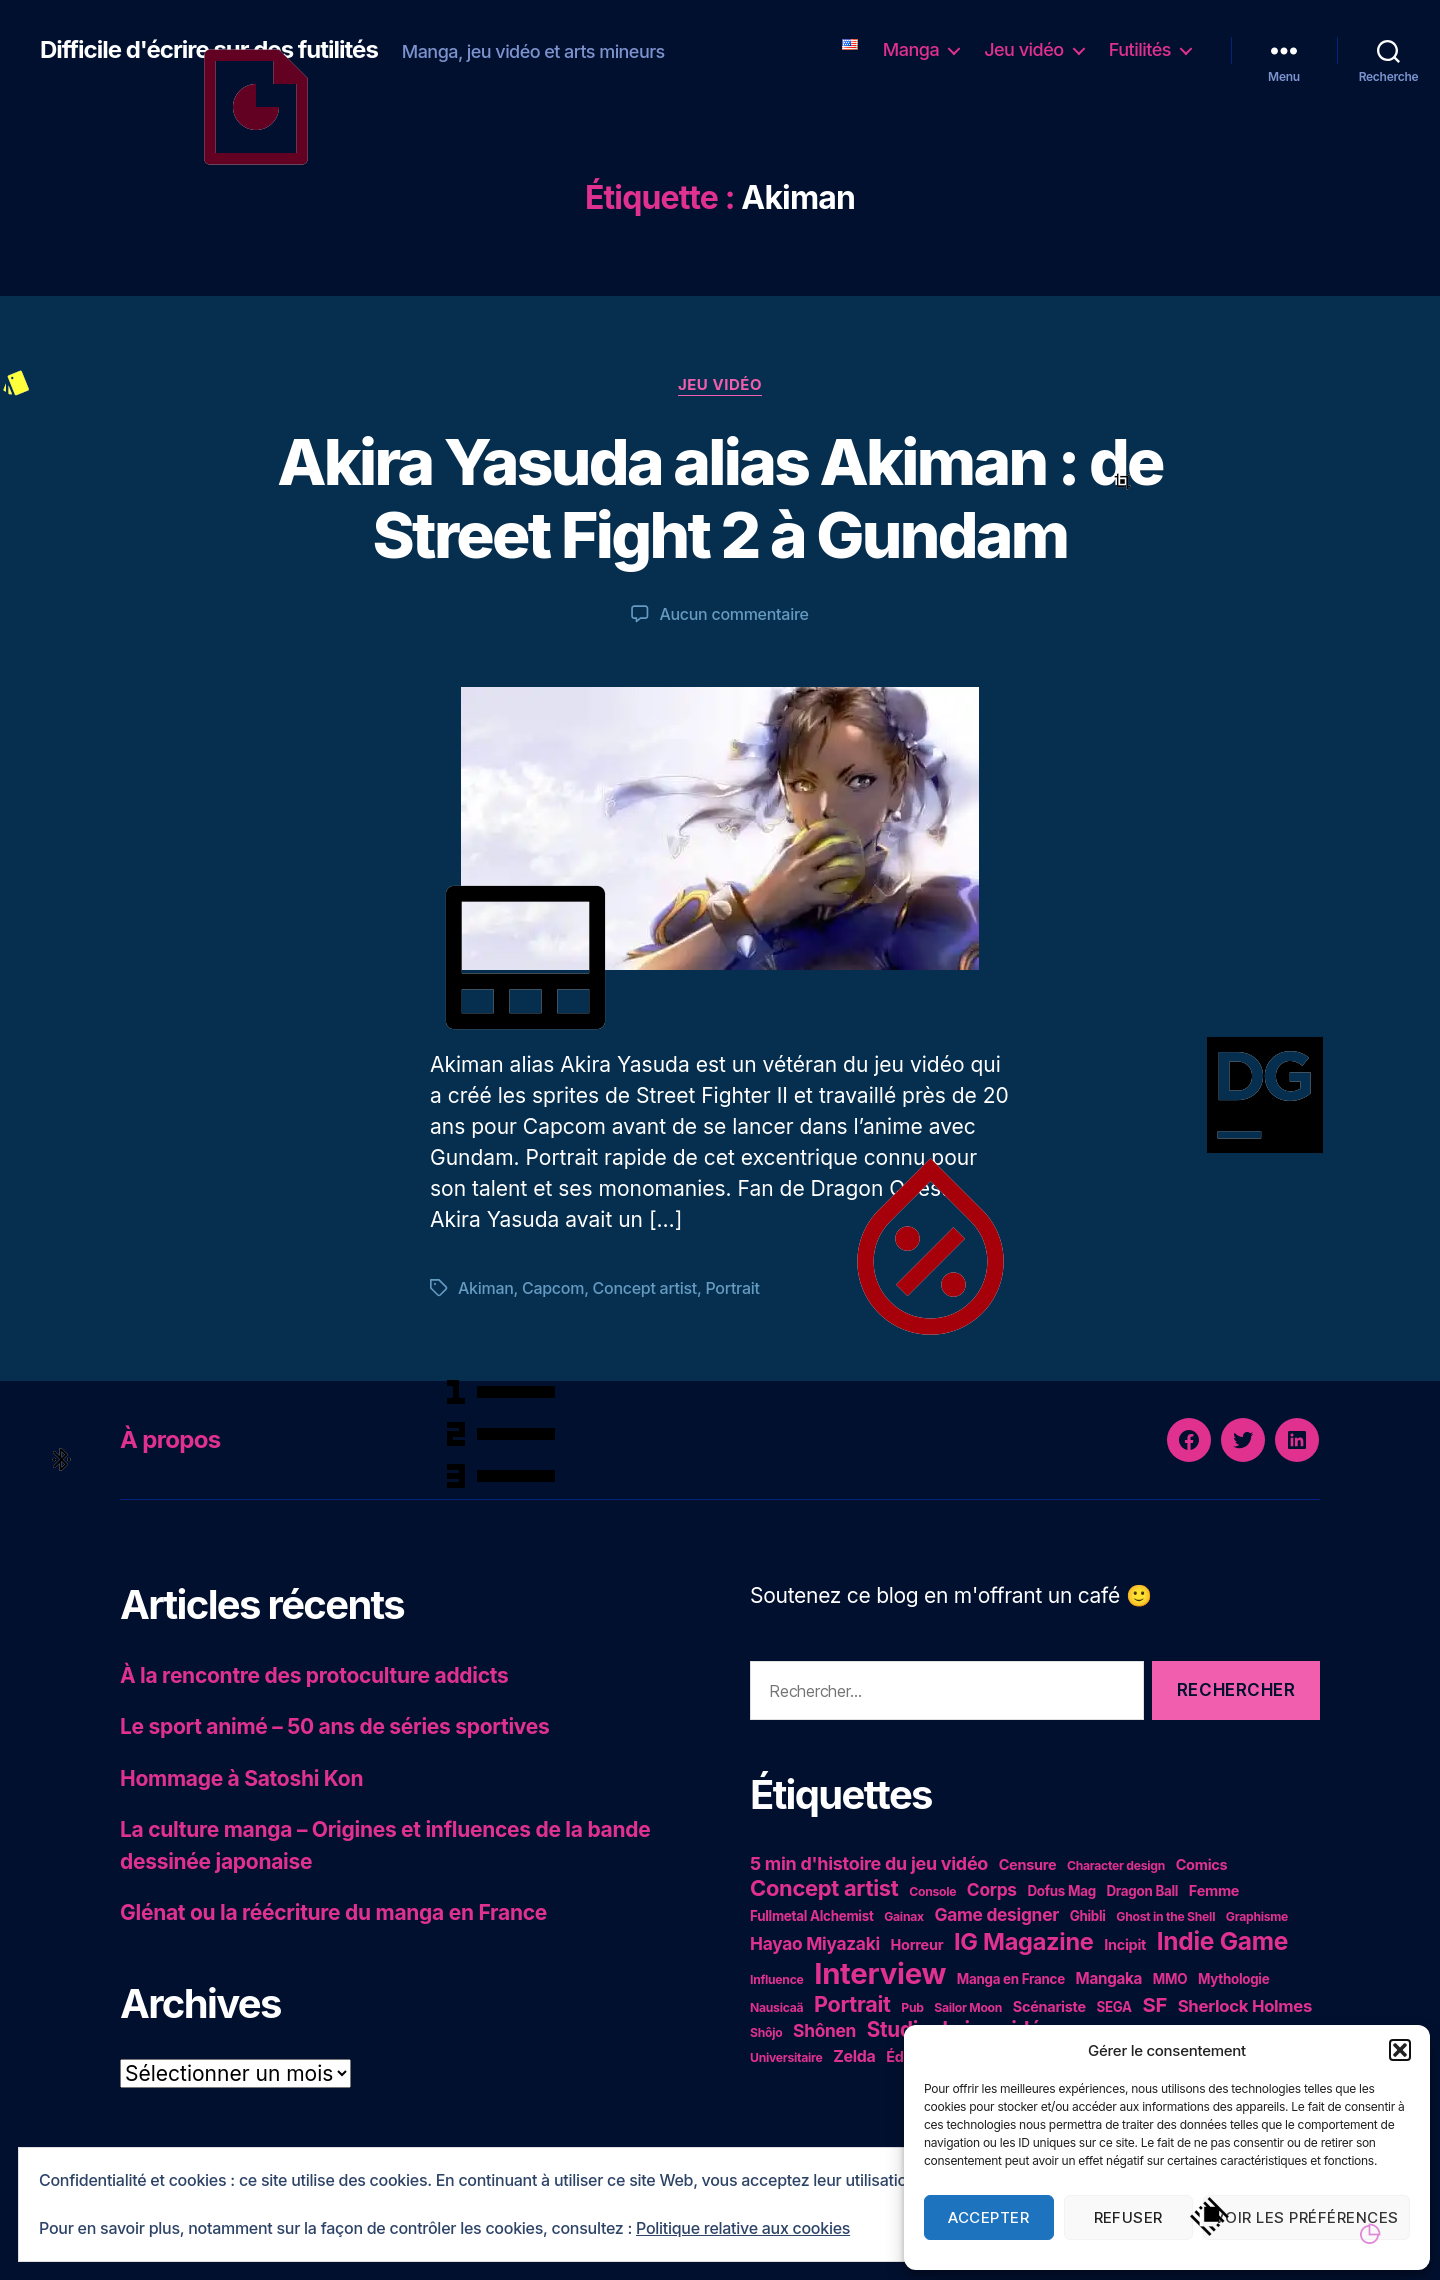 The image size is (1440, 2280). What do you see at coordinates (60, 1459) in the screenshot?
I see `connect to a bluetooth device` at bounding box center [60, 1459].